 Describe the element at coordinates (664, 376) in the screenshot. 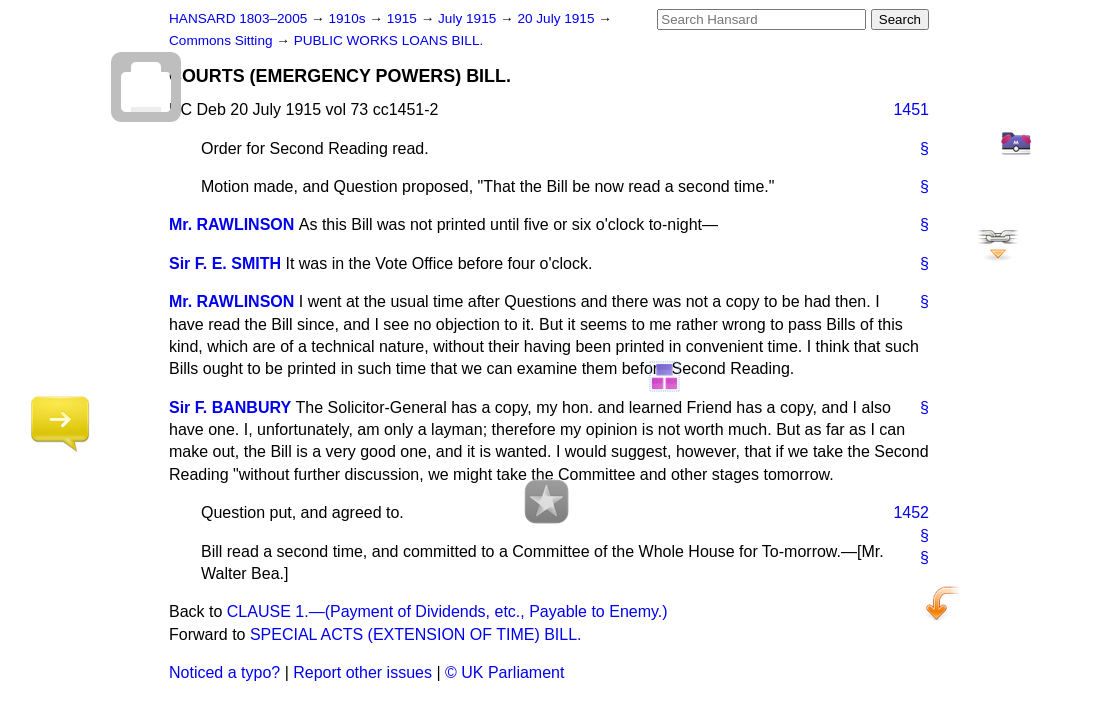

I see `select all items in the current view` at that location.